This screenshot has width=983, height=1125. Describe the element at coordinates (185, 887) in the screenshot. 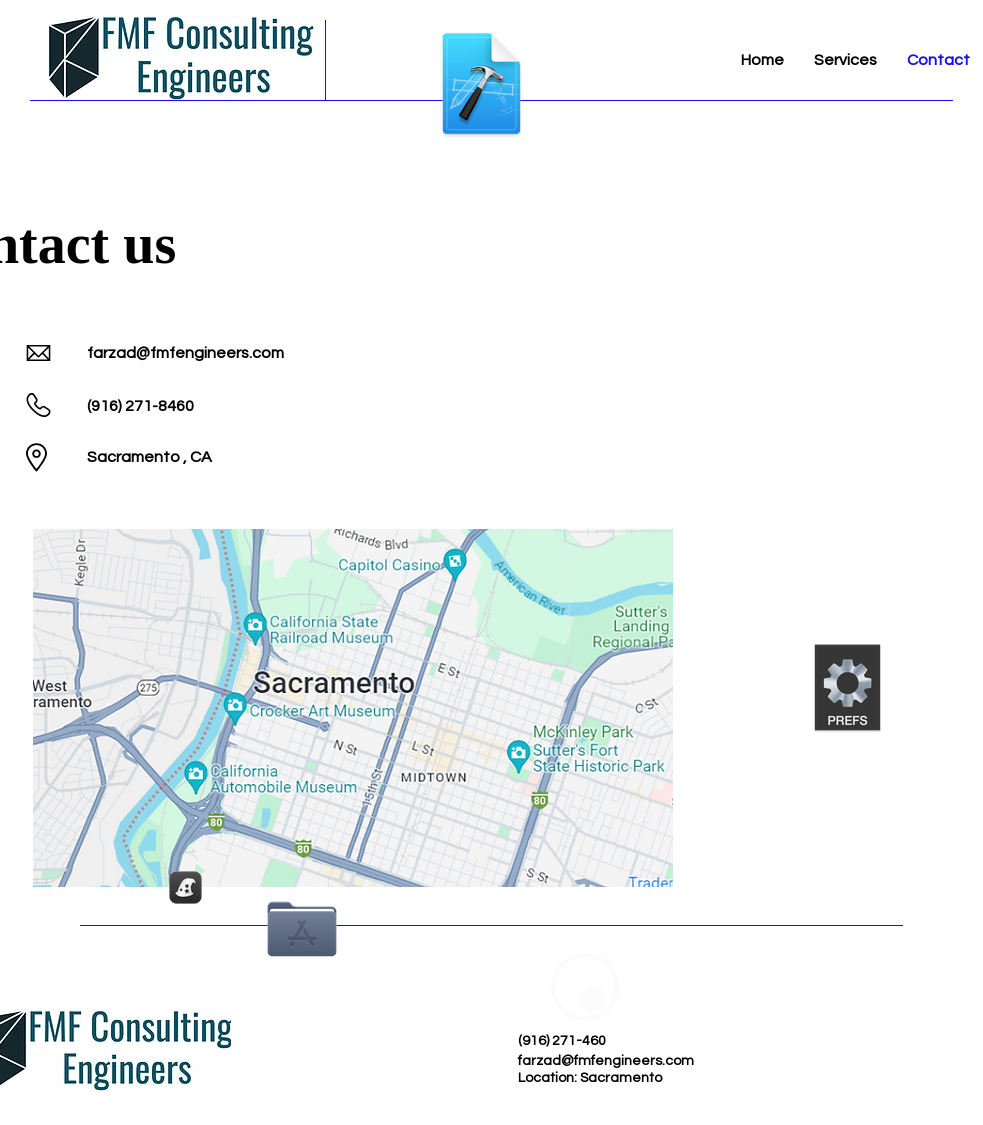

I see `open ImageMagick display application` at that location.